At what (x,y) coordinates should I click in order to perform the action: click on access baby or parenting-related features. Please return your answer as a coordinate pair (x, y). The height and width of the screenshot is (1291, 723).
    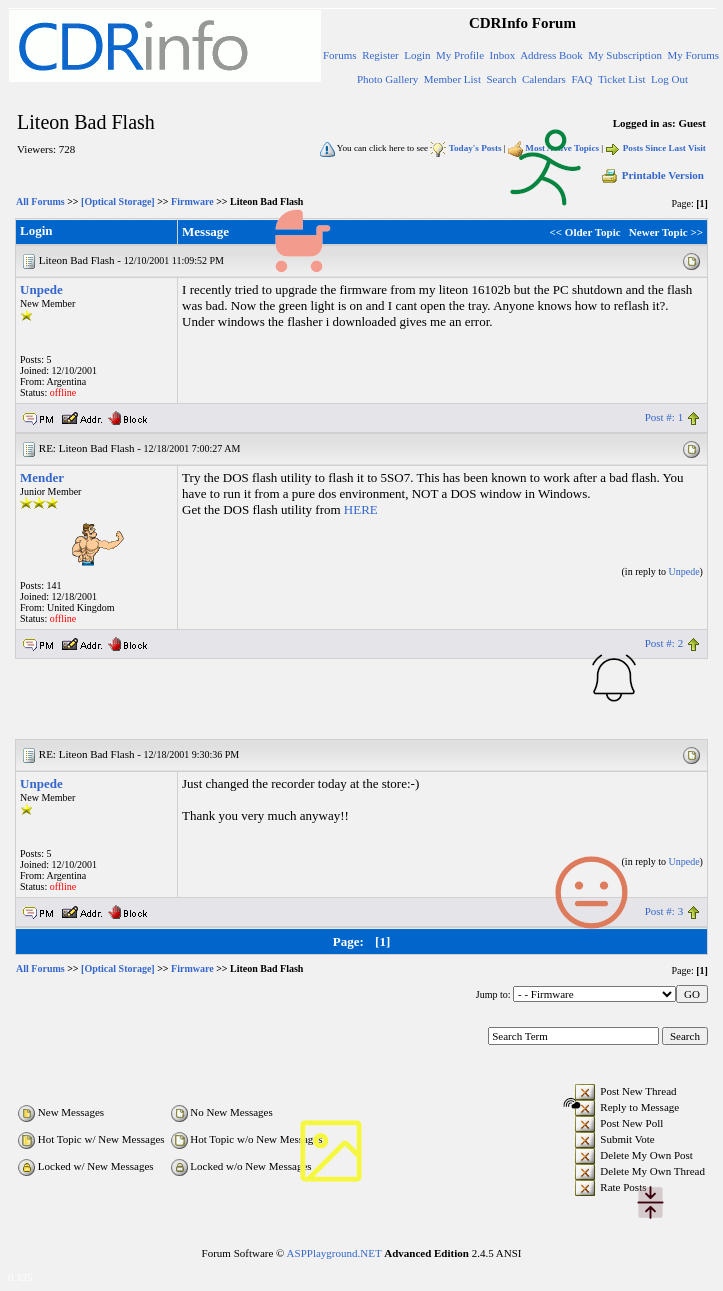
    Looking at the image, I should click on (299, 241).